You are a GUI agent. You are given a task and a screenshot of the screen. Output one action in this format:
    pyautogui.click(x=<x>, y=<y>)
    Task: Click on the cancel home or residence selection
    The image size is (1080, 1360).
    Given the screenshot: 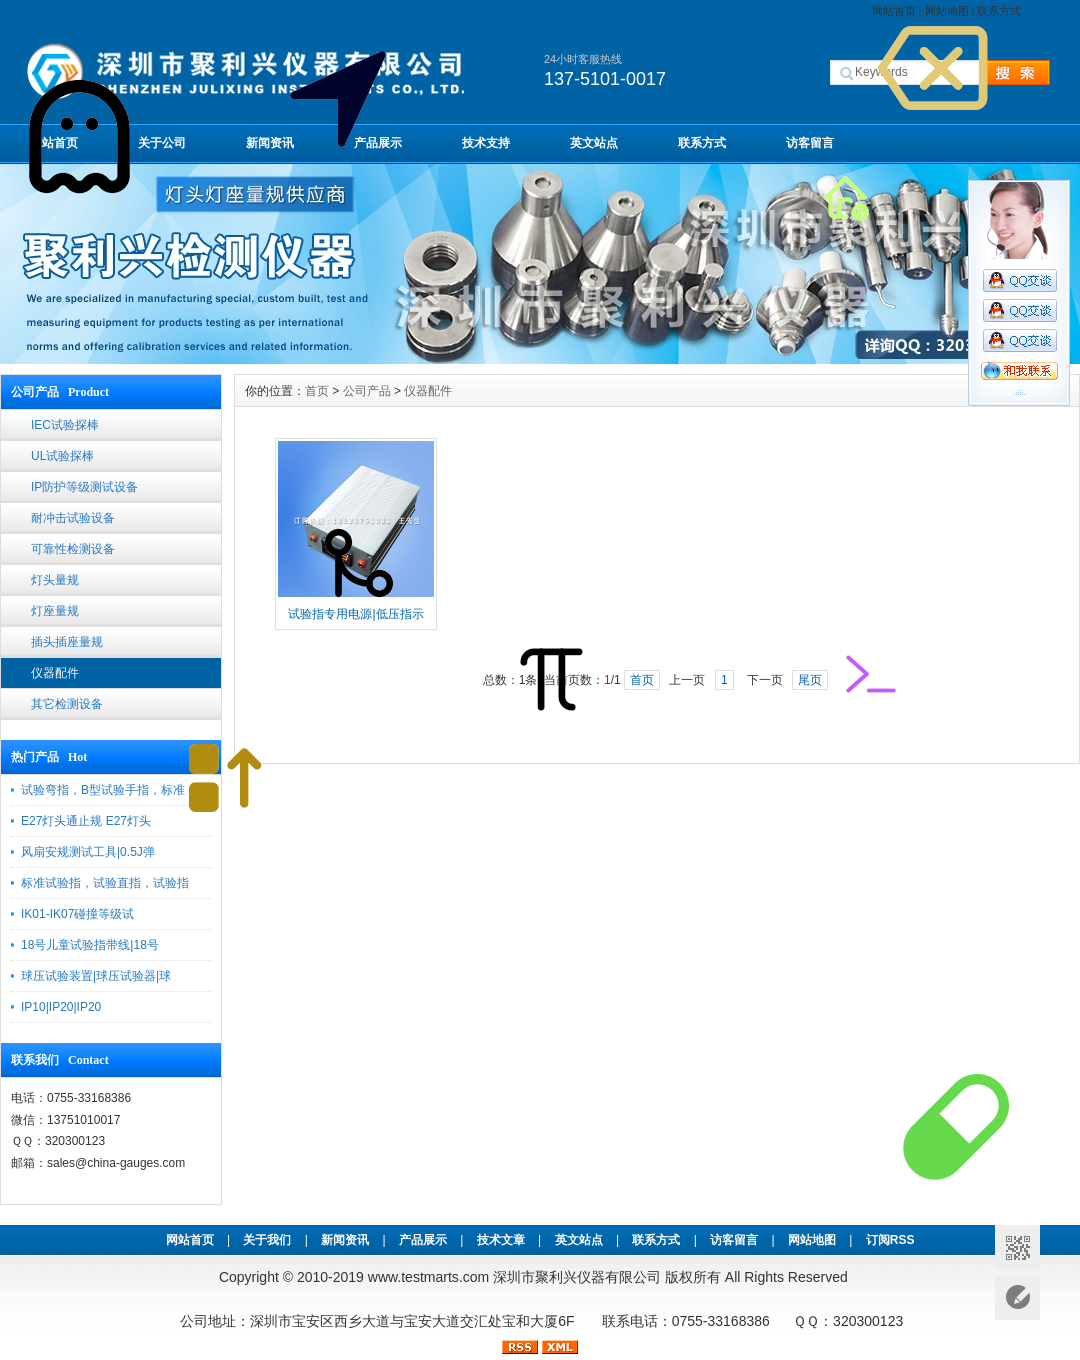 What is the action you would take?
    pyautogui.click(x=845, y=197)
    